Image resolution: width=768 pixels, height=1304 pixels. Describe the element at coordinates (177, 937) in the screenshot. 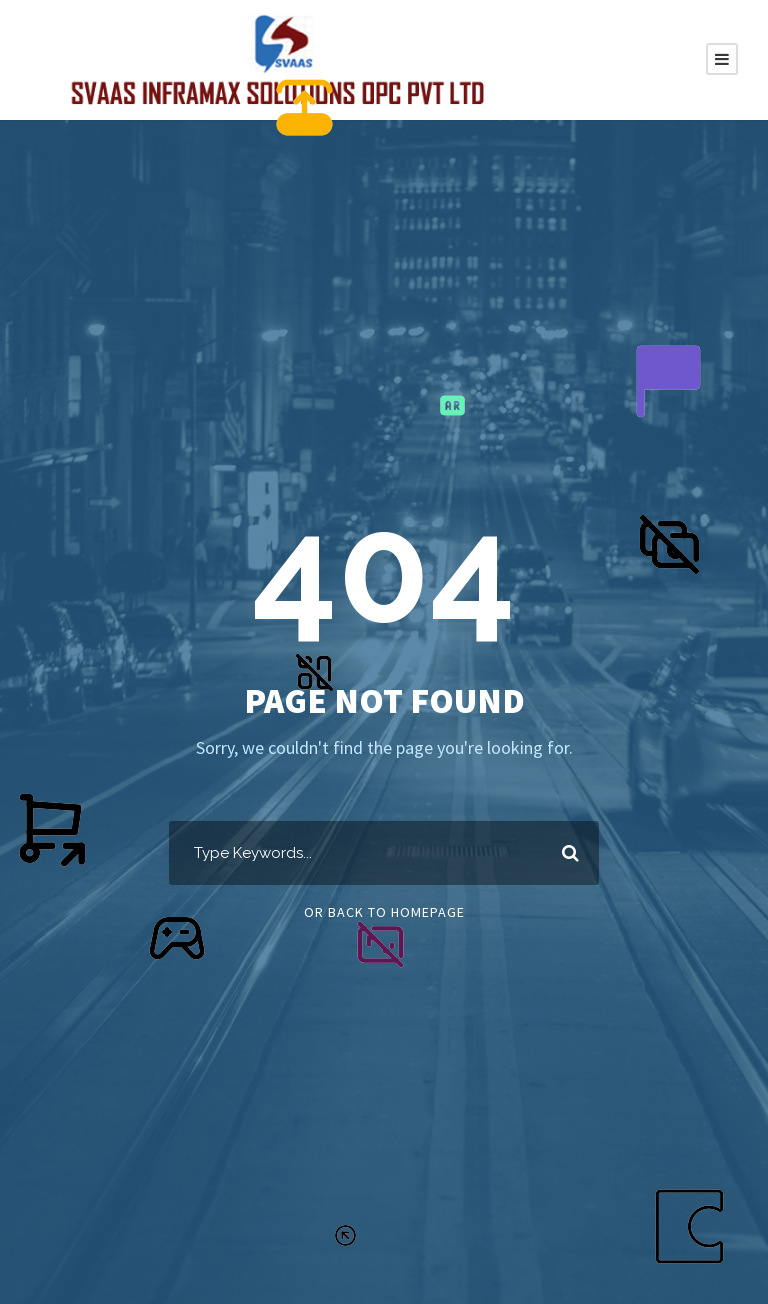

I see `access gaming features or settings` at that location.